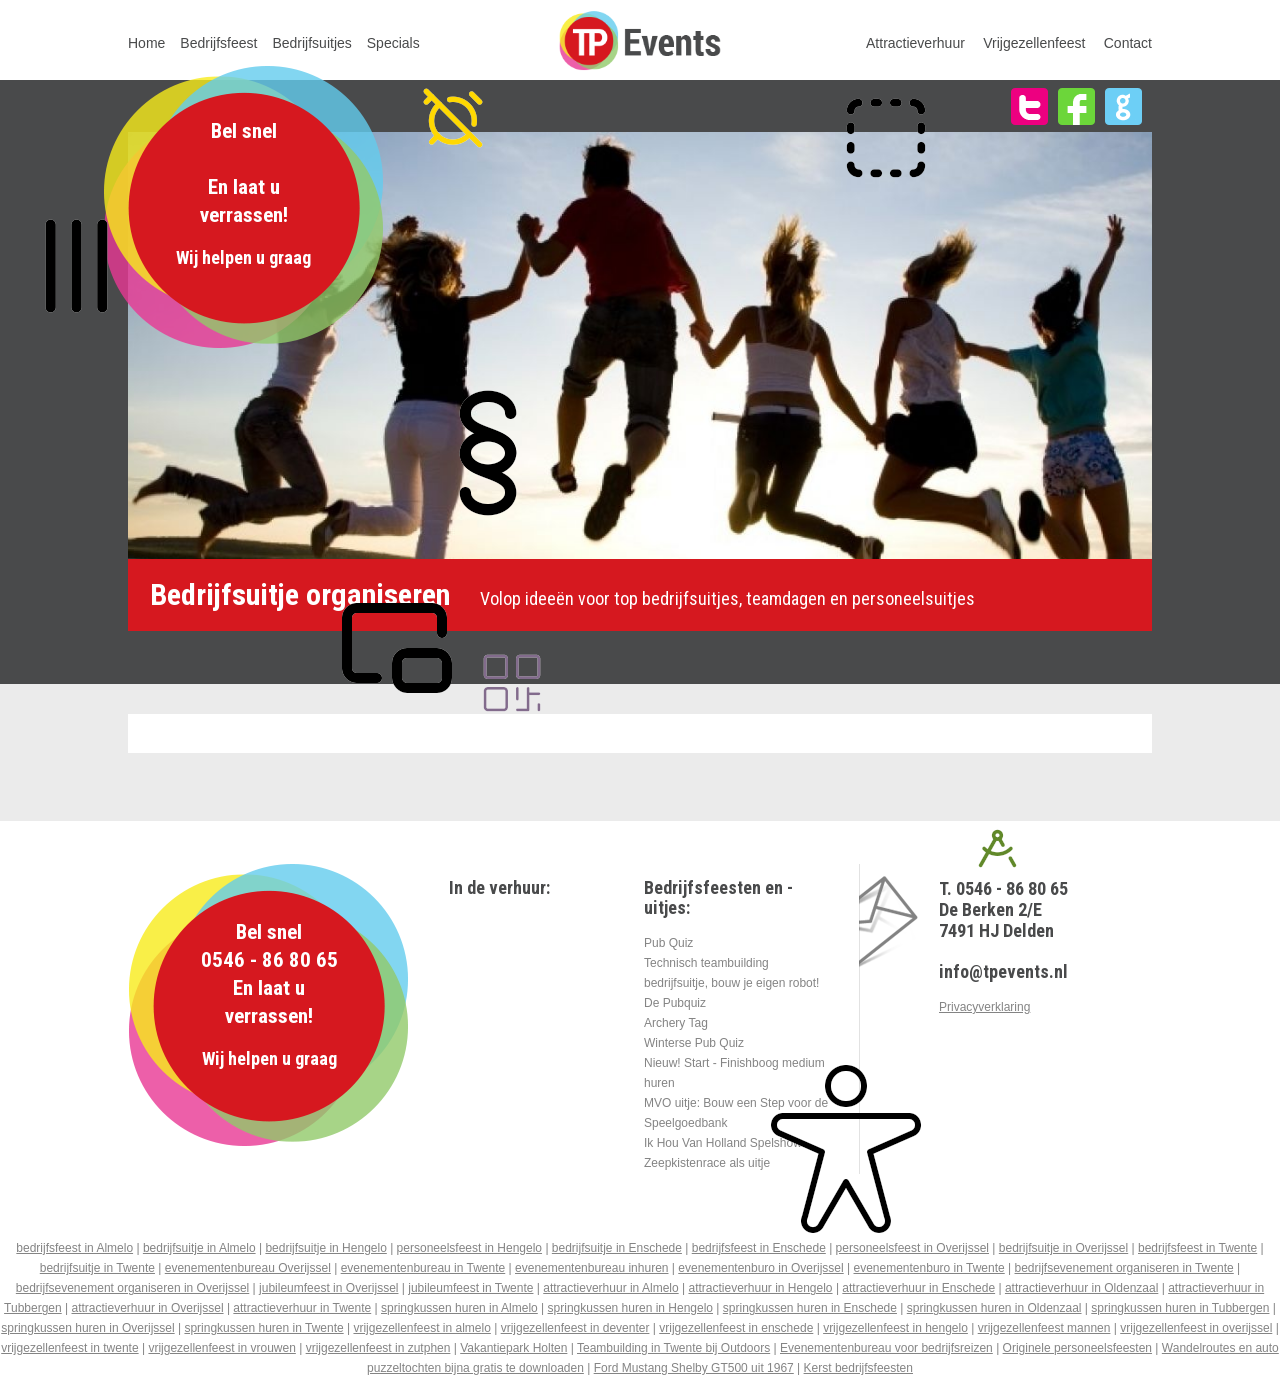 This screenshot has width=1280, height=1390. I want to click on indicates a count or tally of three items, so click(92, 266).